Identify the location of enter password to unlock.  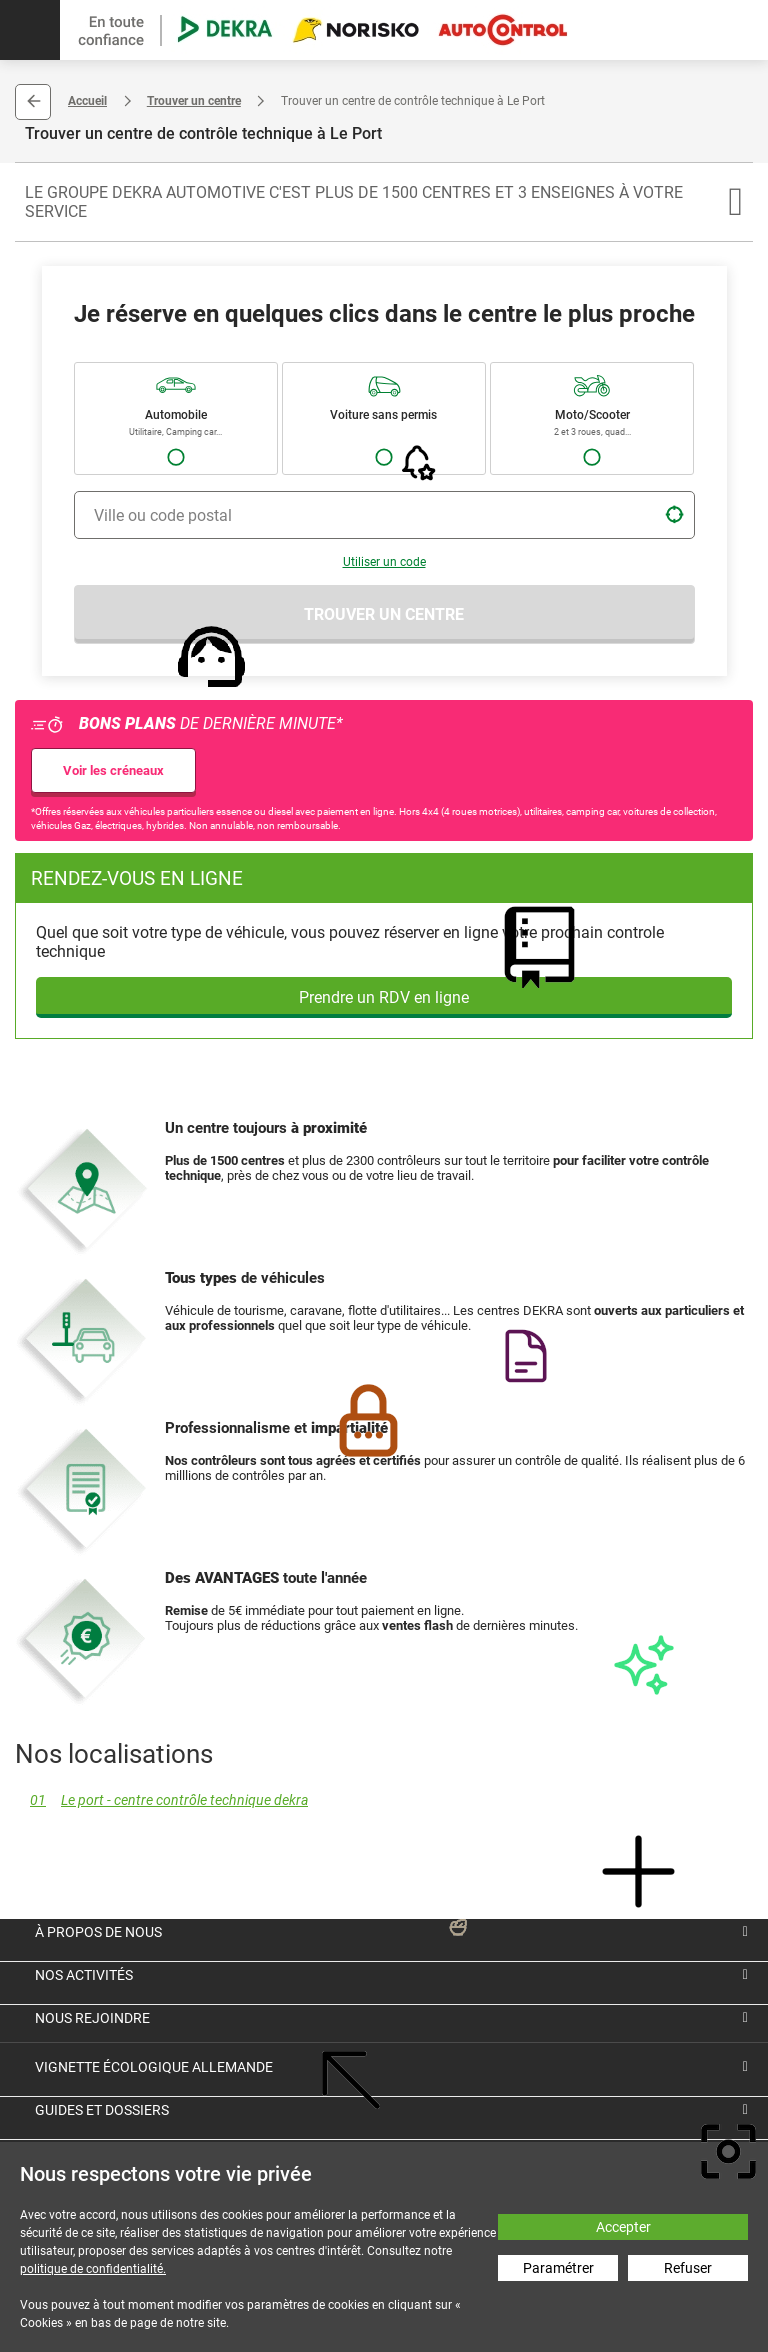
(368, 1420).